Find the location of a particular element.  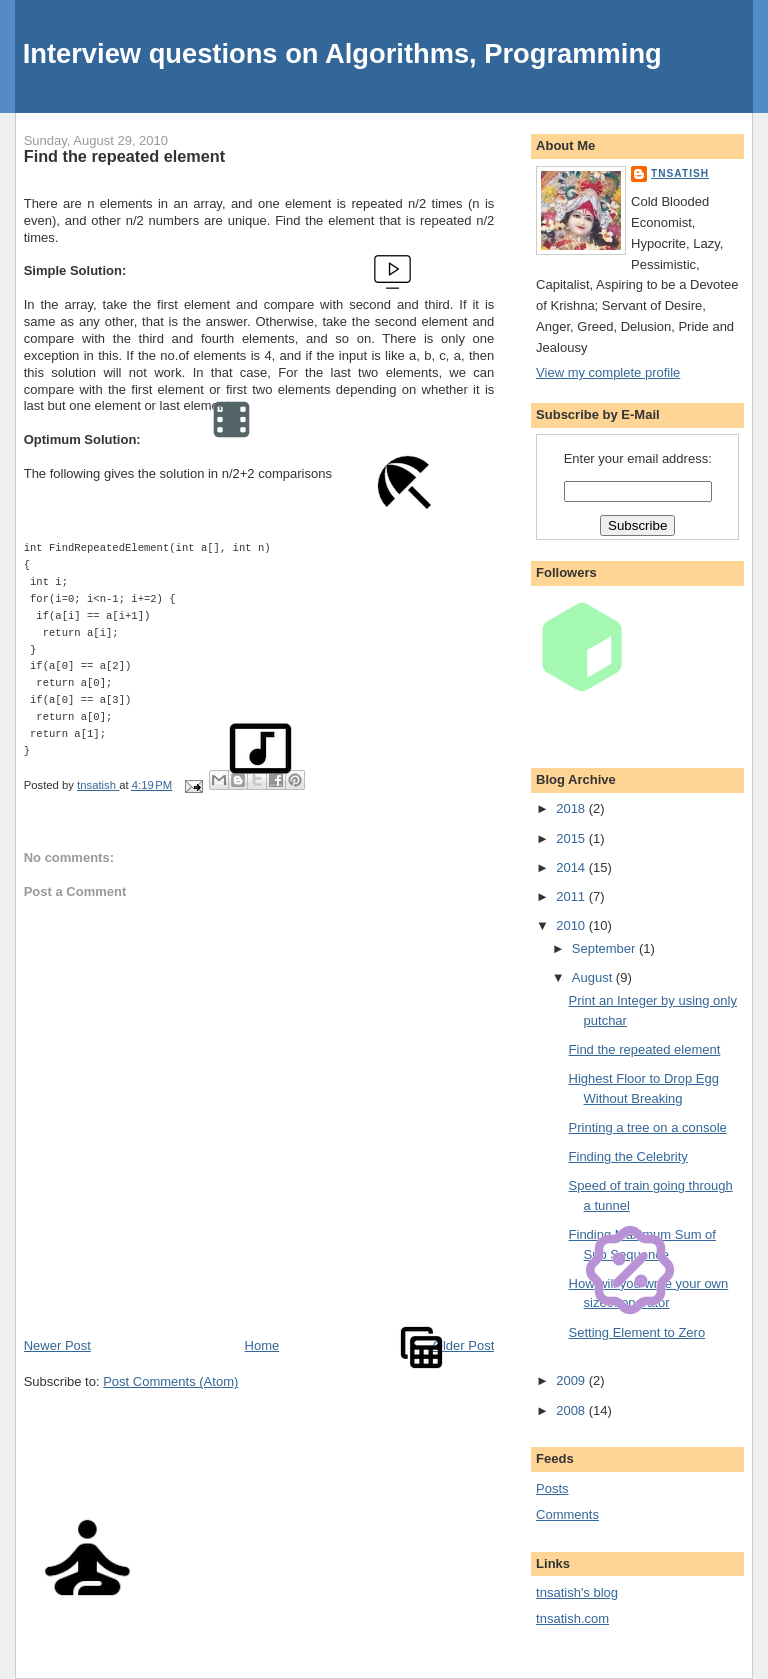

access meditation or mindfulness features is located at coordinates (87, 1557).